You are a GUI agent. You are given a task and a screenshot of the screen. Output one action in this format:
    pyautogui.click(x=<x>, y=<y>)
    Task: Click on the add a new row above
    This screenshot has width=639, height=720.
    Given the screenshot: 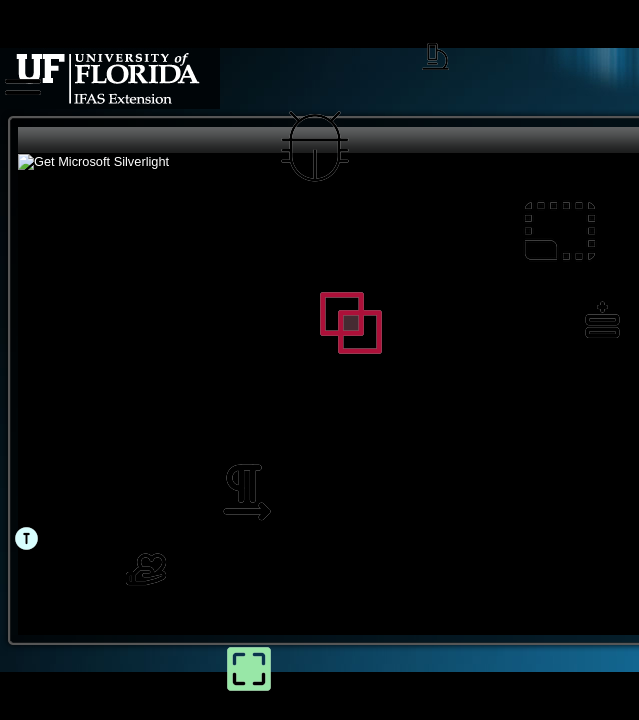 What is the action you would take?
    pyautogui.click(x=602, y=322)
    